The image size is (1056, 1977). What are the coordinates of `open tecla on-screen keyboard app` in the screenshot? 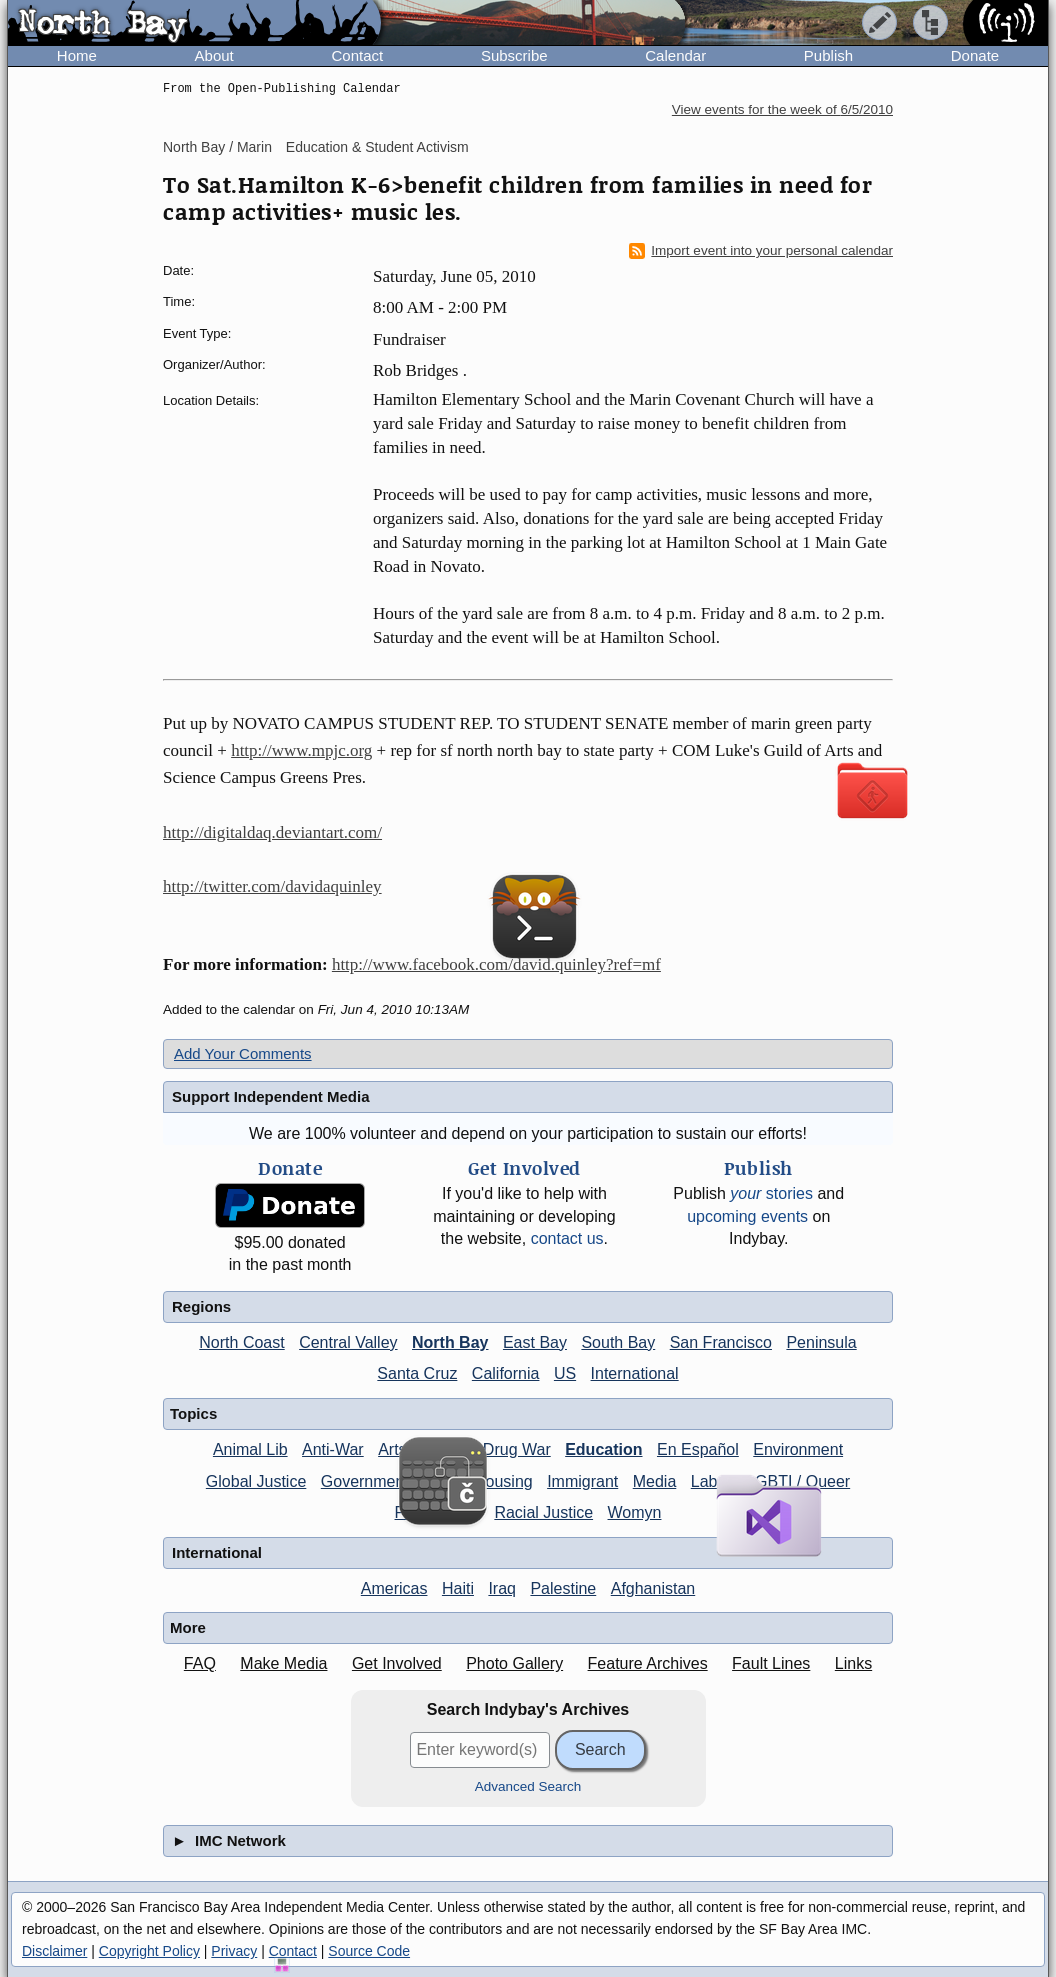 It's located at (443, 1481).